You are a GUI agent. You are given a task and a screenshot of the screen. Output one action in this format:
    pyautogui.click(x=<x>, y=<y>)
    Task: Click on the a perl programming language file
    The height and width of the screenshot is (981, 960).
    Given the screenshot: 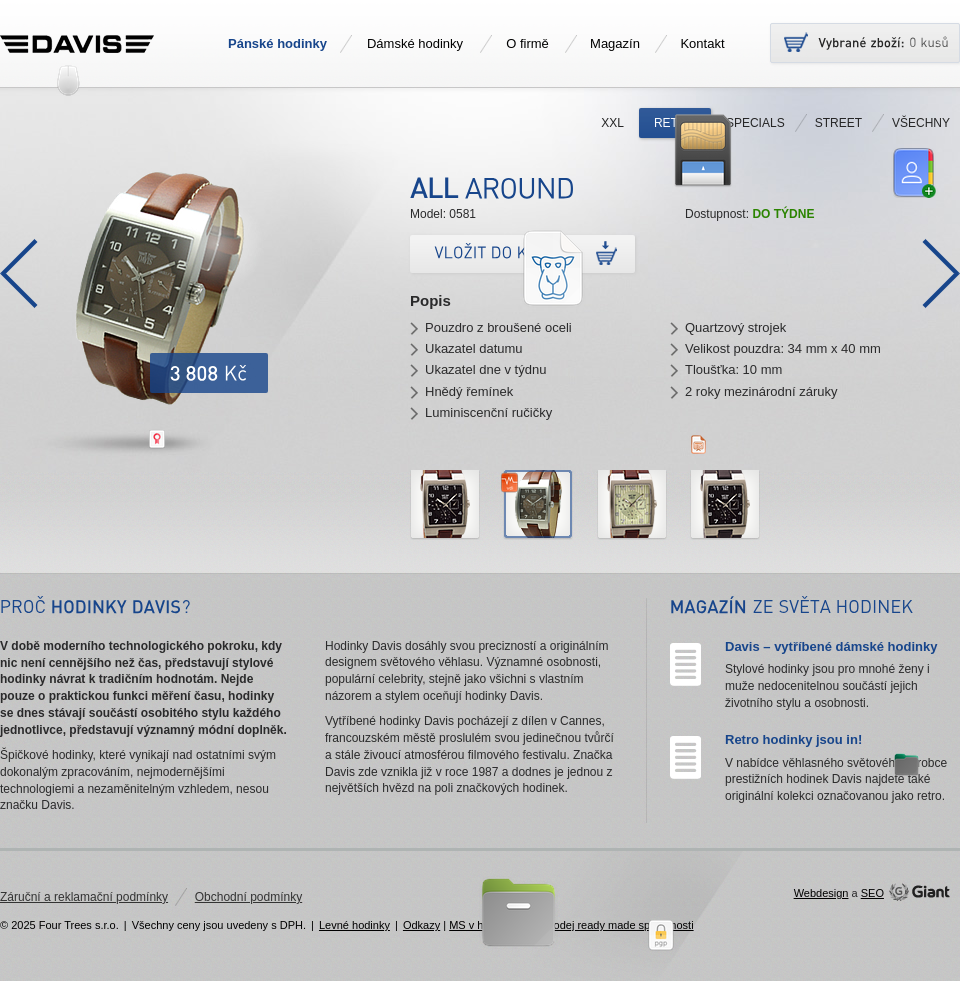 What is the action you would take?
    pyautogui.click(x=553, y=268)
    